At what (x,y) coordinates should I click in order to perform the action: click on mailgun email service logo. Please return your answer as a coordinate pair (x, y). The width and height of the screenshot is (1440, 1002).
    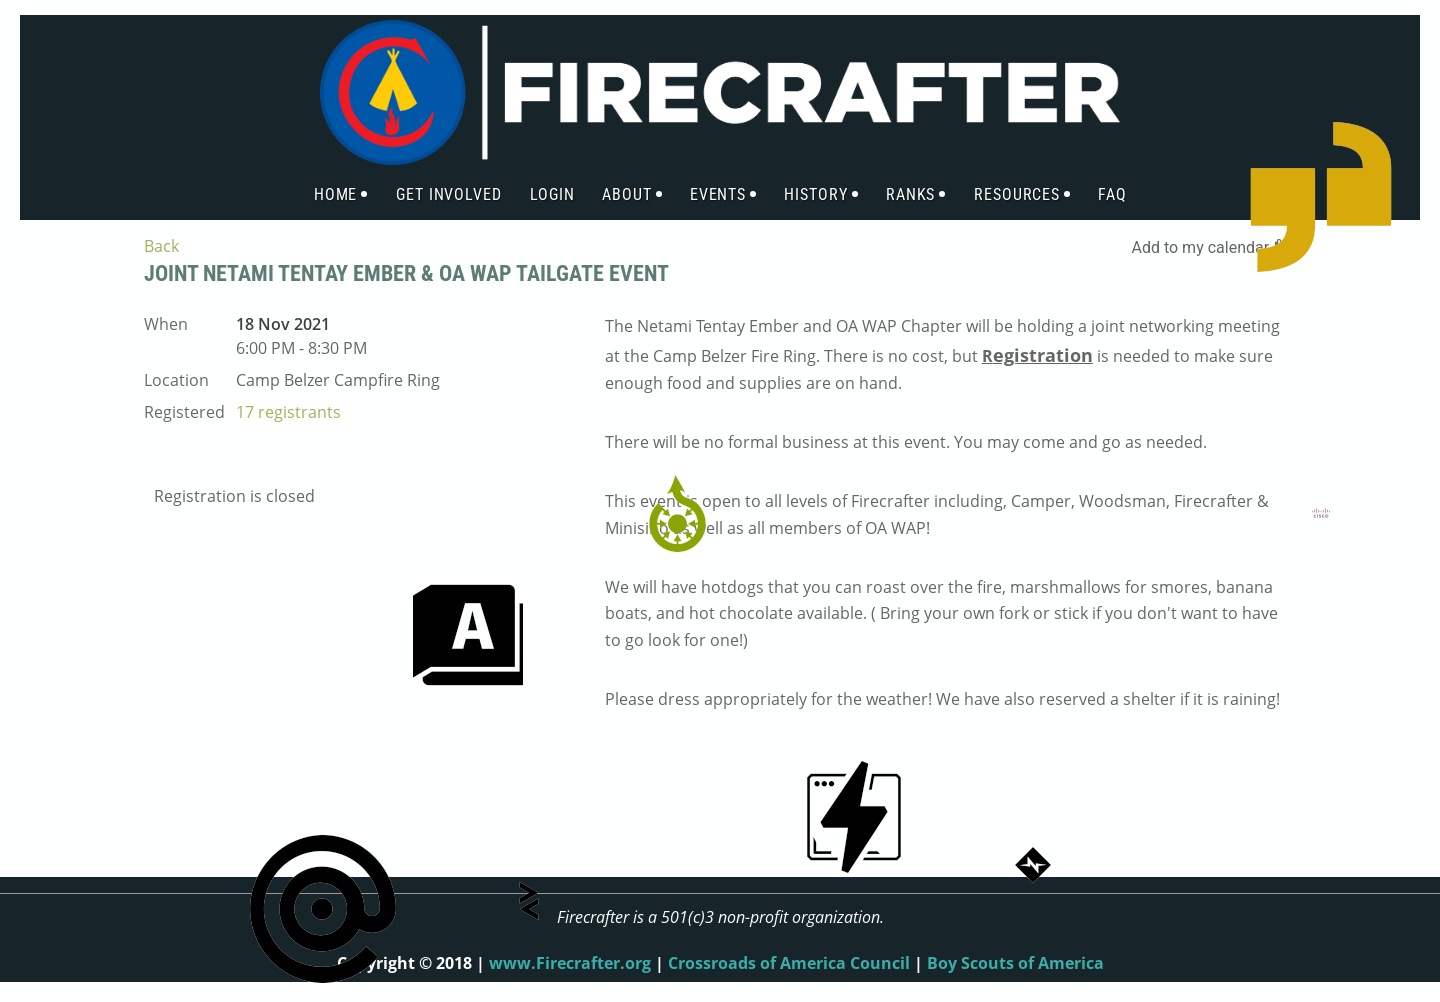
    Looking at the image, I should click on (323, 909).